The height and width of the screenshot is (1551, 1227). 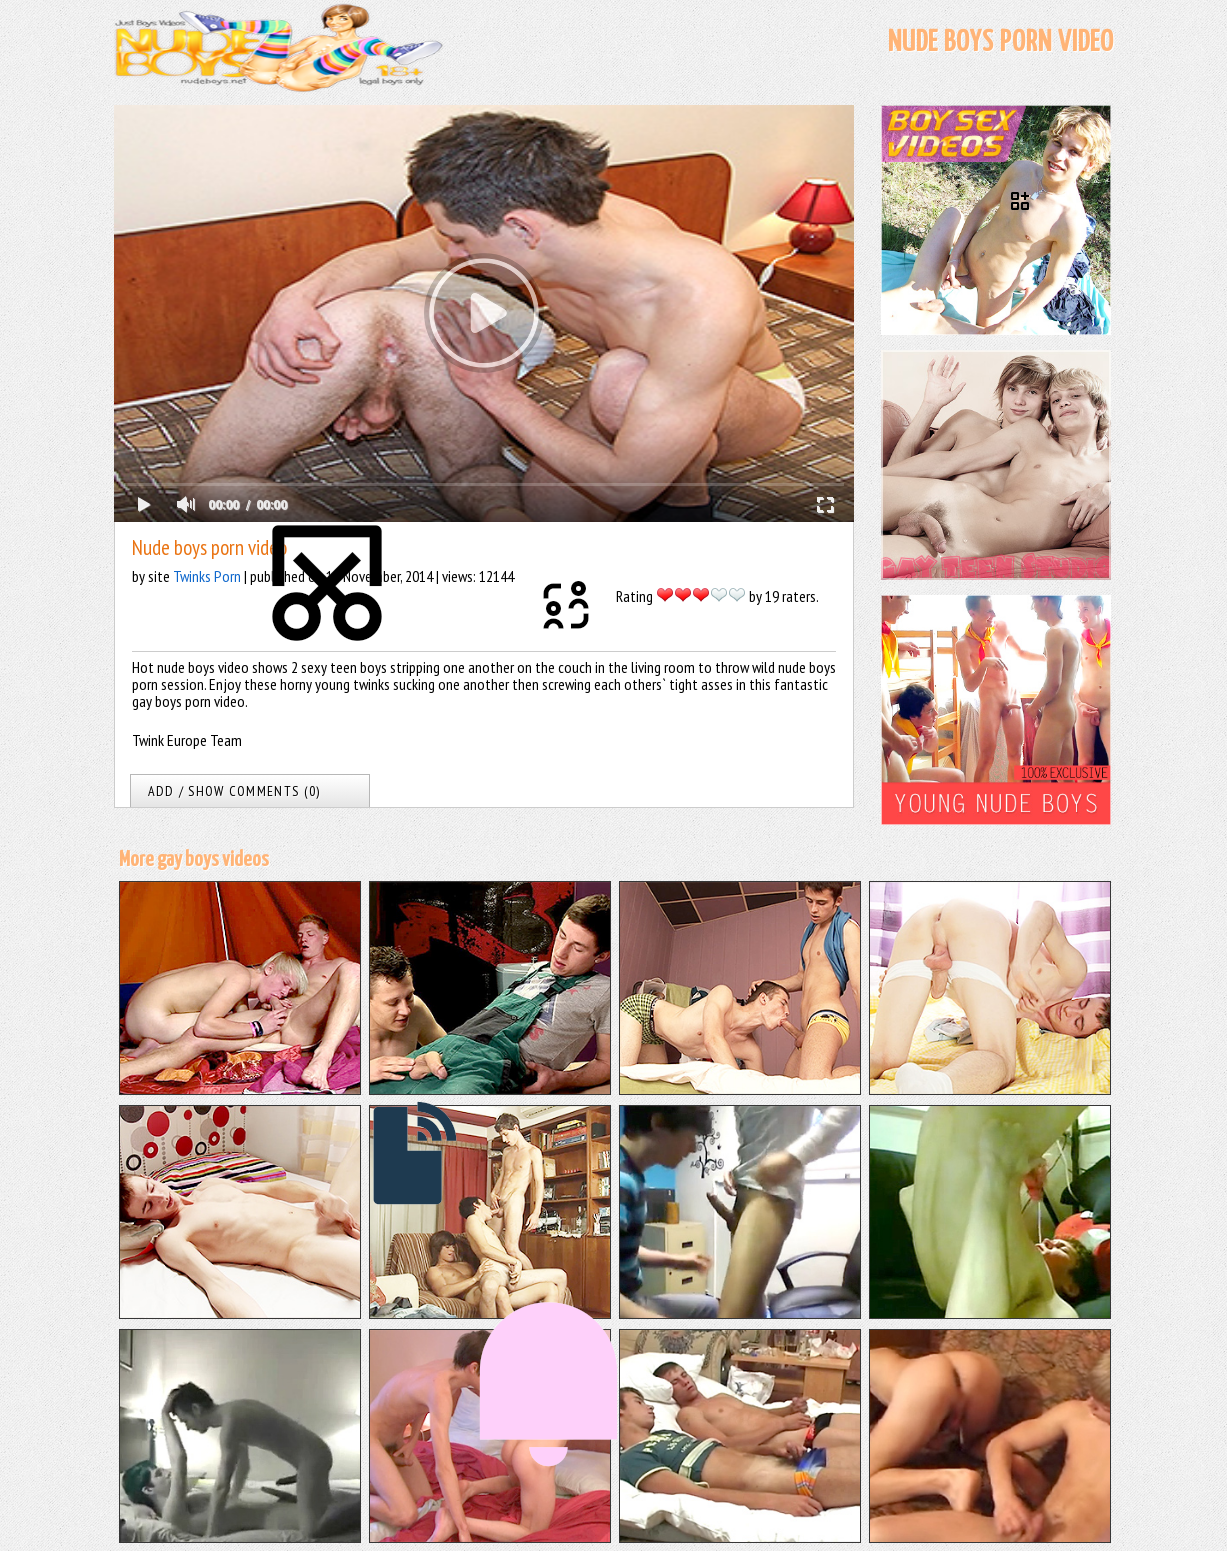 I want to click on peer-to-peer connection or transfer, so click(x=566, y=606).